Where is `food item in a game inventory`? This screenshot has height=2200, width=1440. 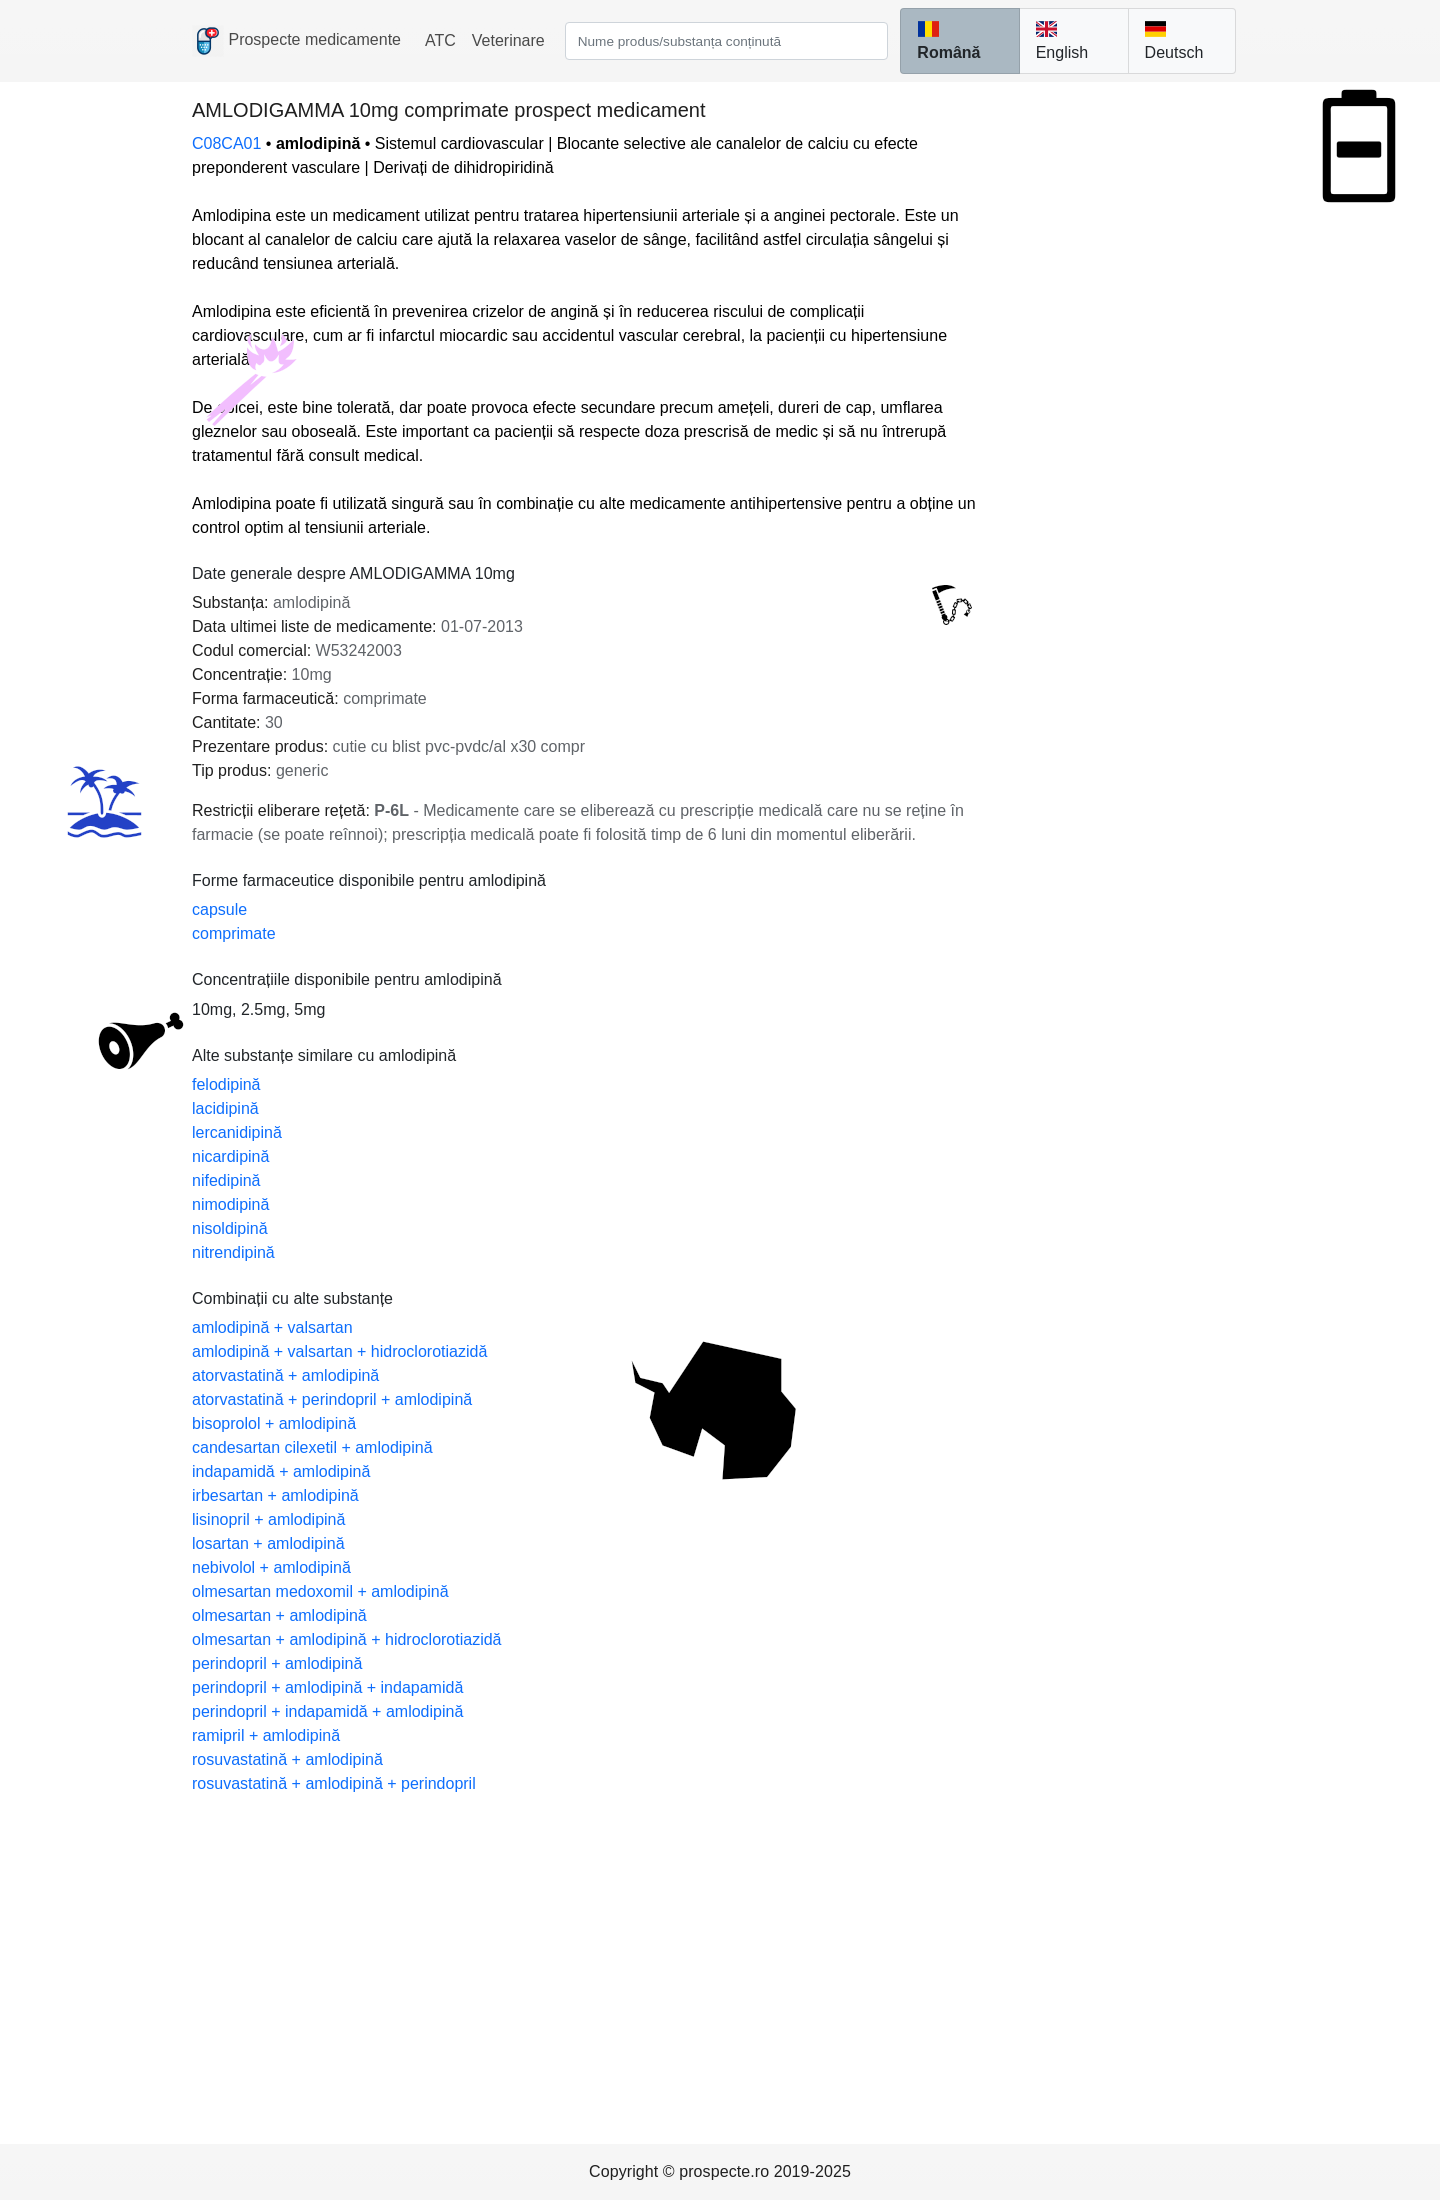
food item in a game inventory is located at coordinates (141, 1041).